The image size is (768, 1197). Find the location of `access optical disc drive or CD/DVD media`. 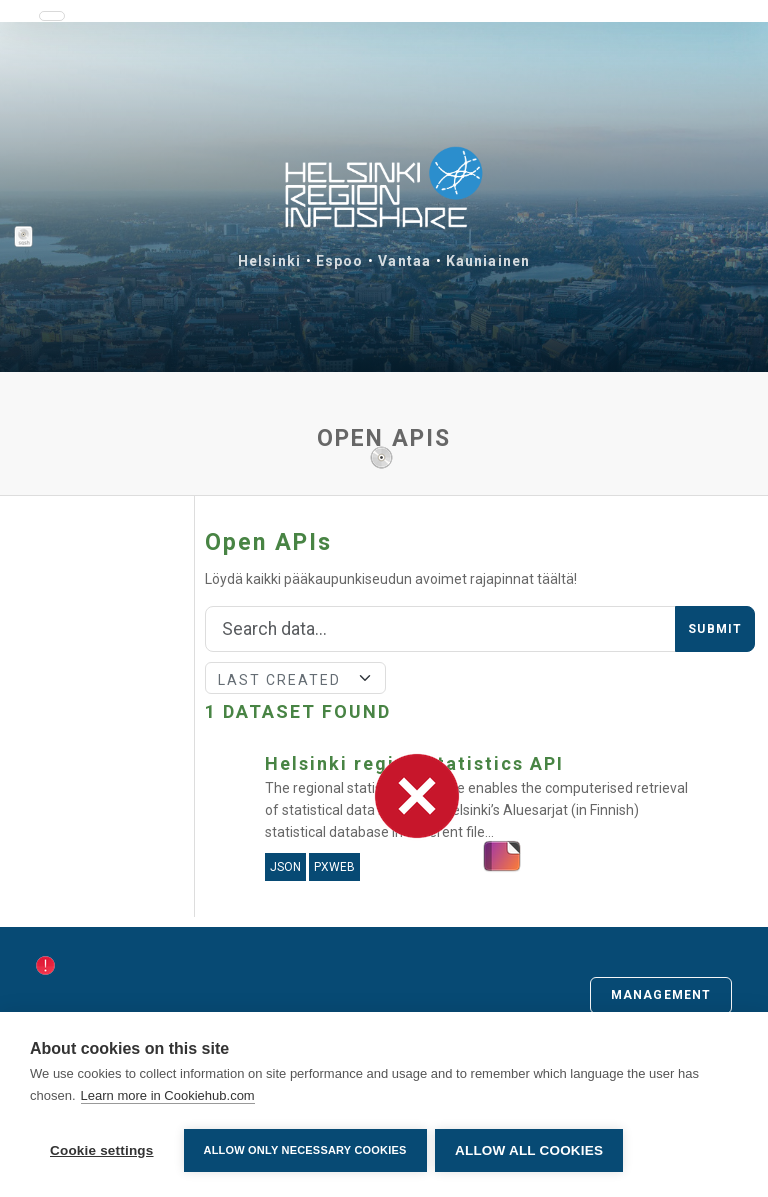

access optical disc drive or CD/DVD media is located at coordinates (381, 457).